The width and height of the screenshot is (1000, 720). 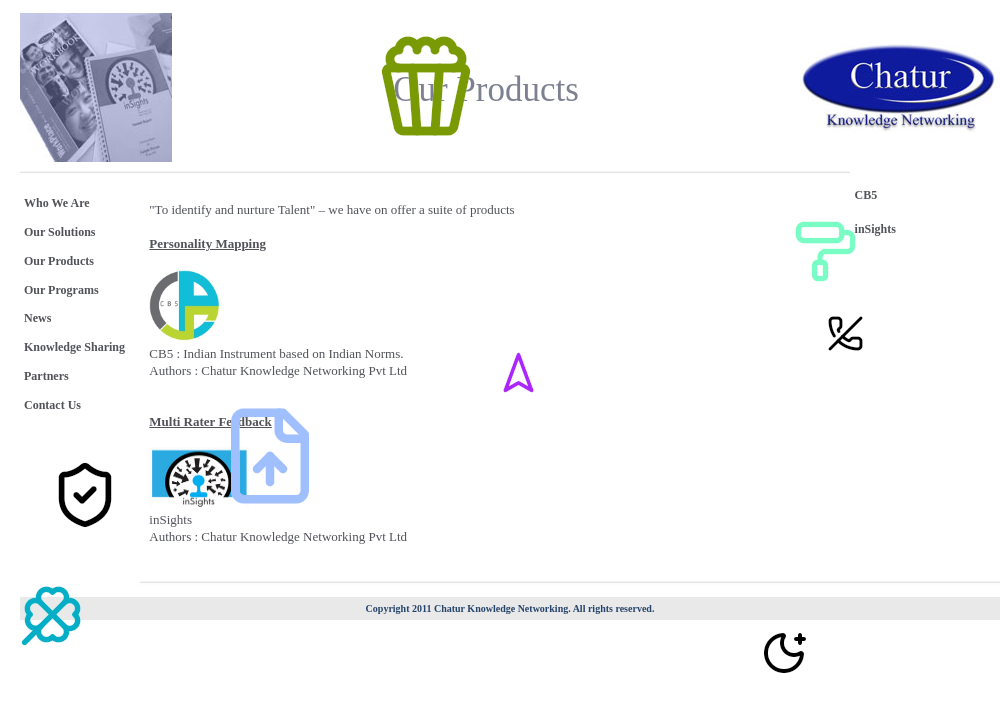 I want to click on indicates a lucky or bonus reward feature, so click(x=52, y=614).